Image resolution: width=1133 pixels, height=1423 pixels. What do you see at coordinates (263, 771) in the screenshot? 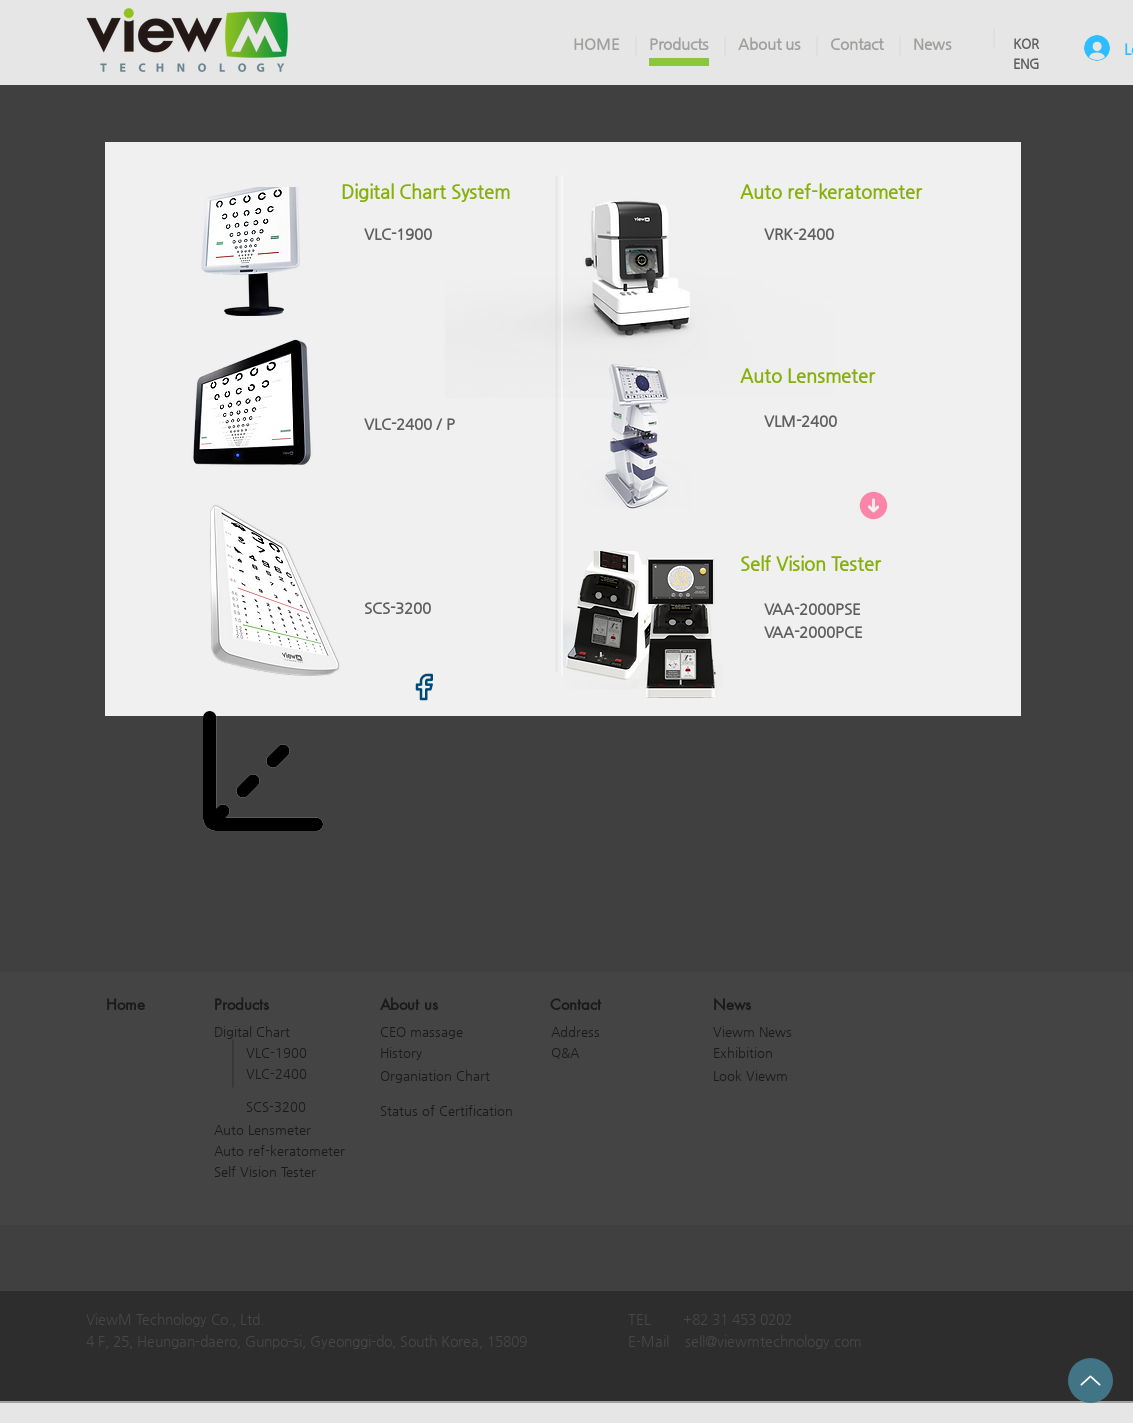
I see `toggle 3D view mode` at bounding box center [263, 771].